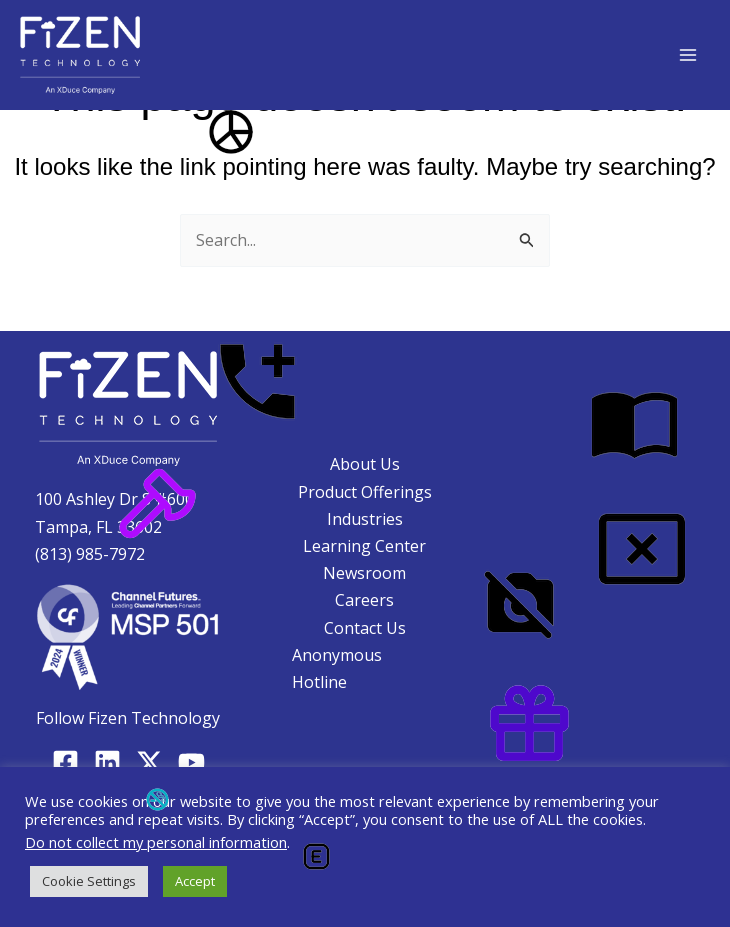  What do you see at coordinates (231, 132) in the screenshot?
I see `view pie chart analytics` at bounding box center [231, 132].